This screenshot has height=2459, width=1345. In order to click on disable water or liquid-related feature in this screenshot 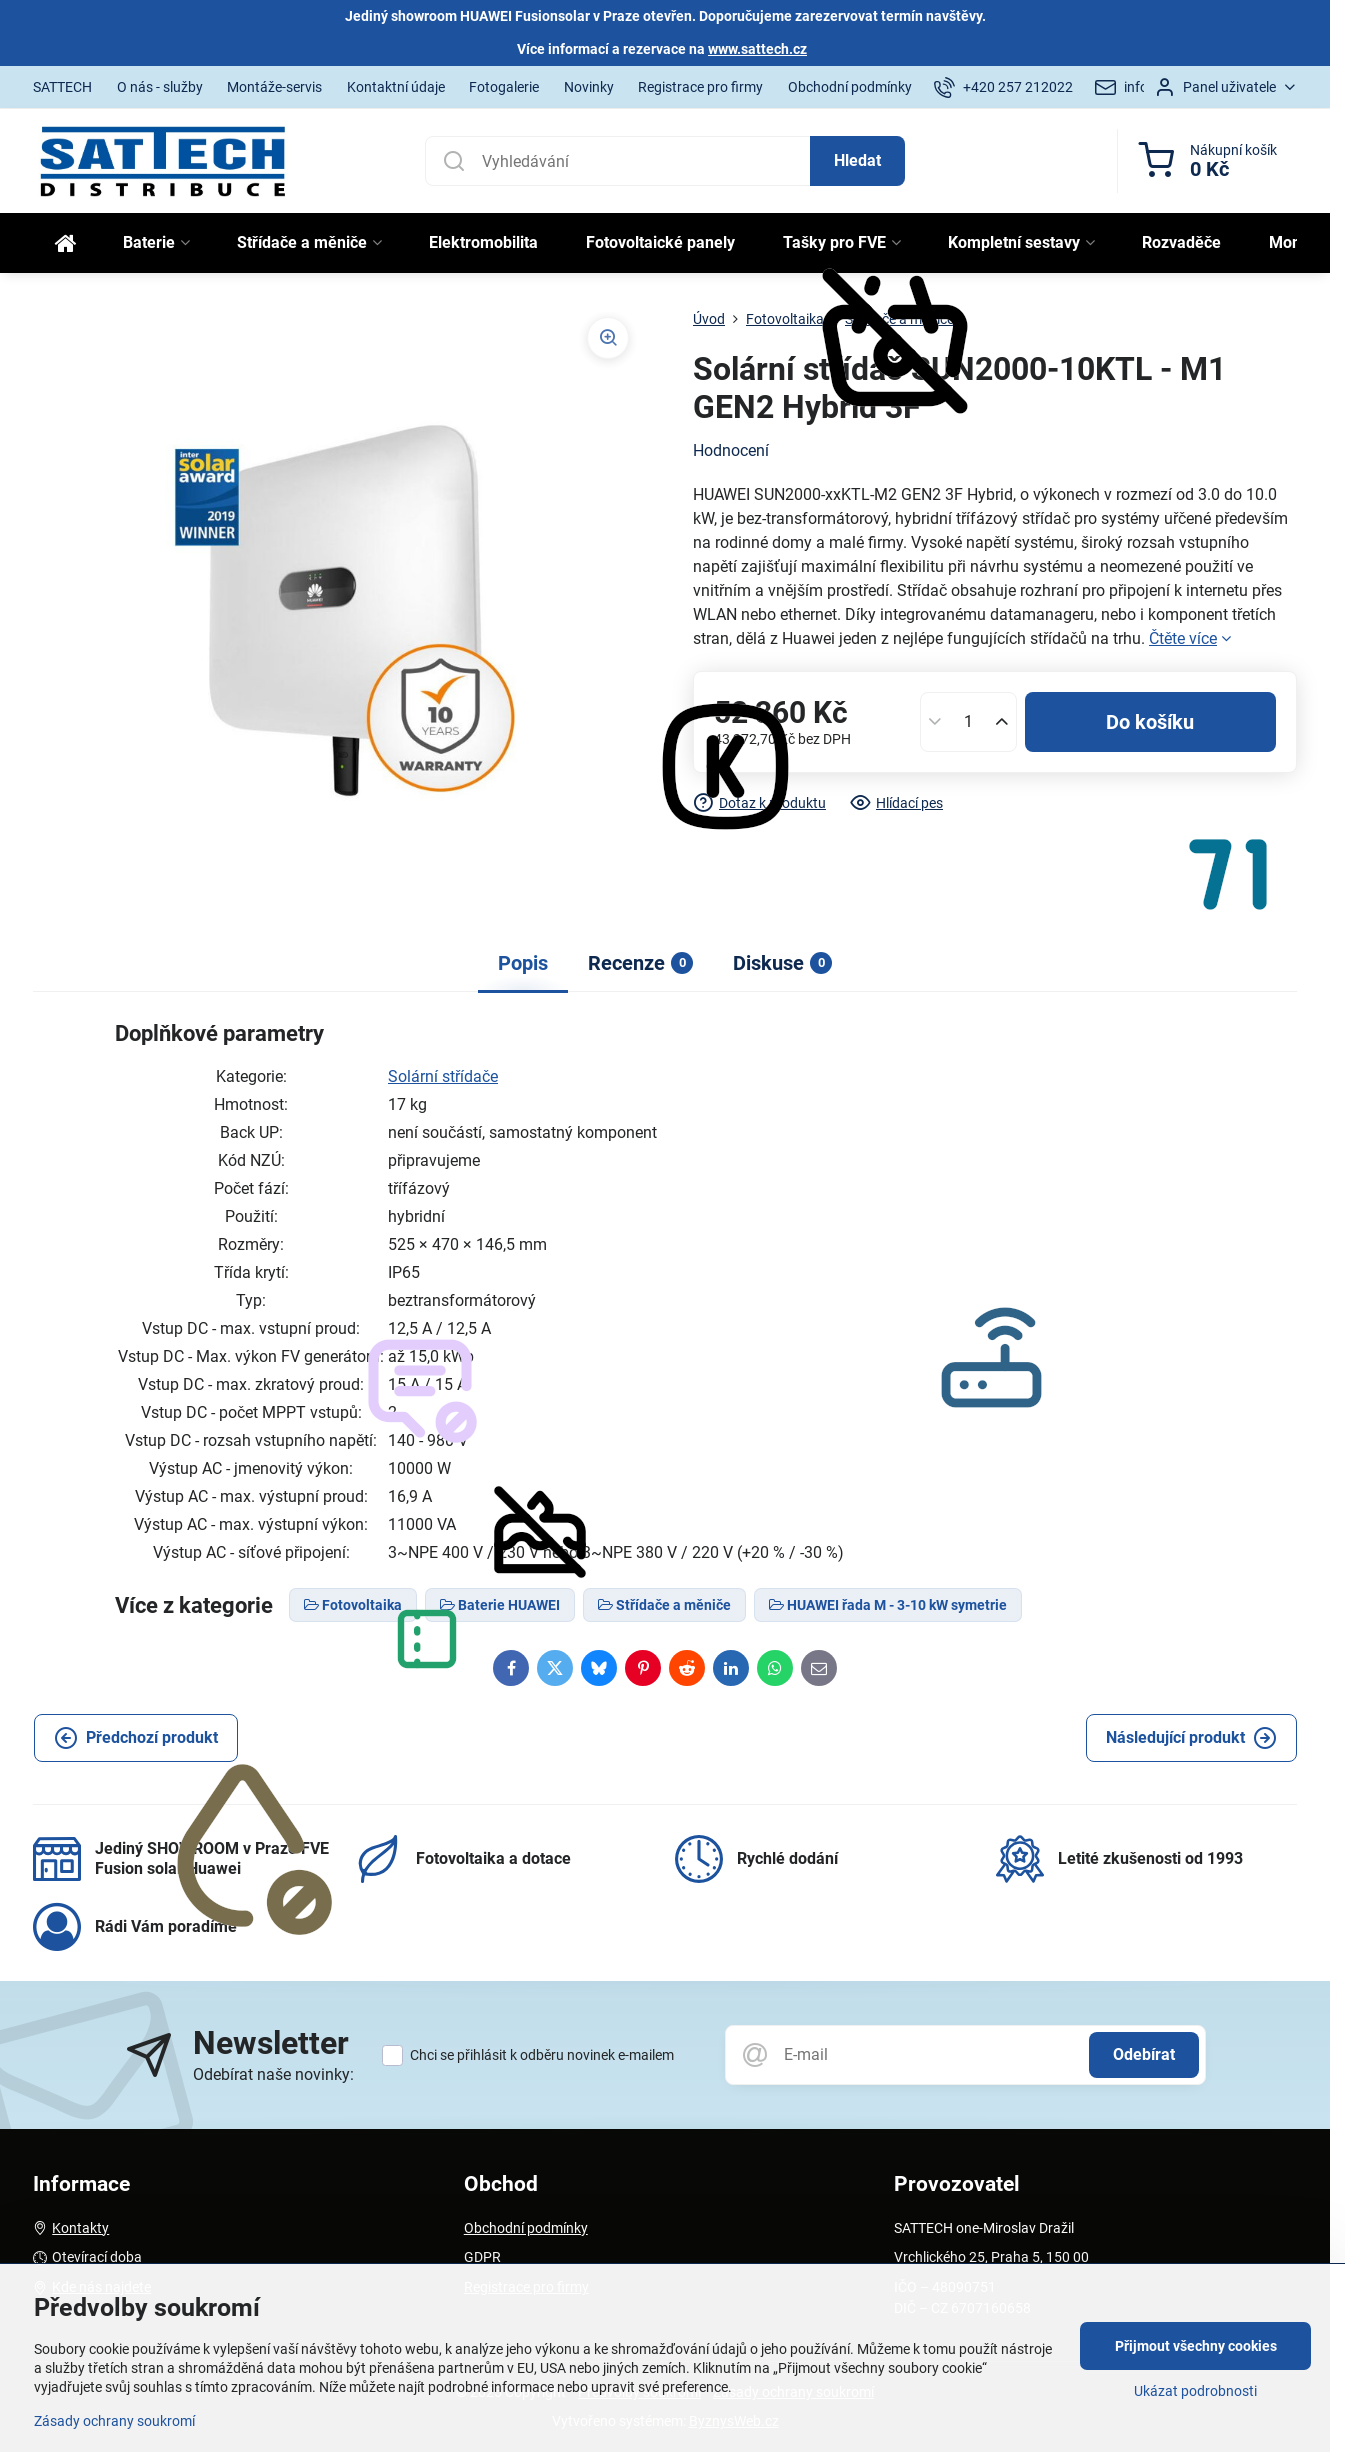, I will do `click(242, 1845)`.